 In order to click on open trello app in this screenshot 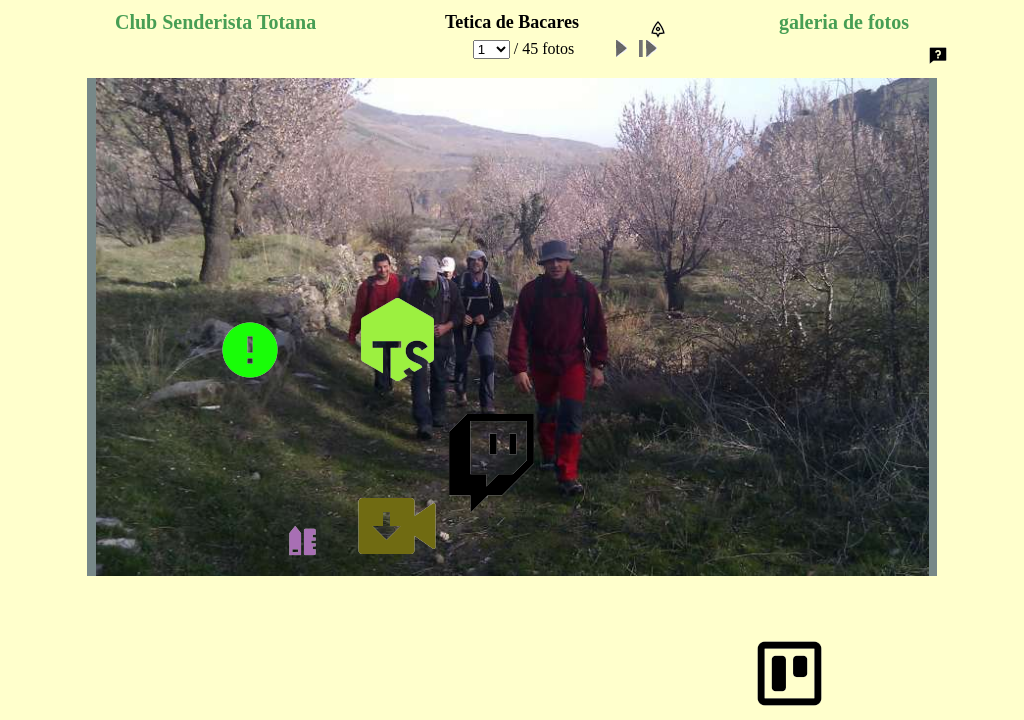, I will do `click(789, 673)`.